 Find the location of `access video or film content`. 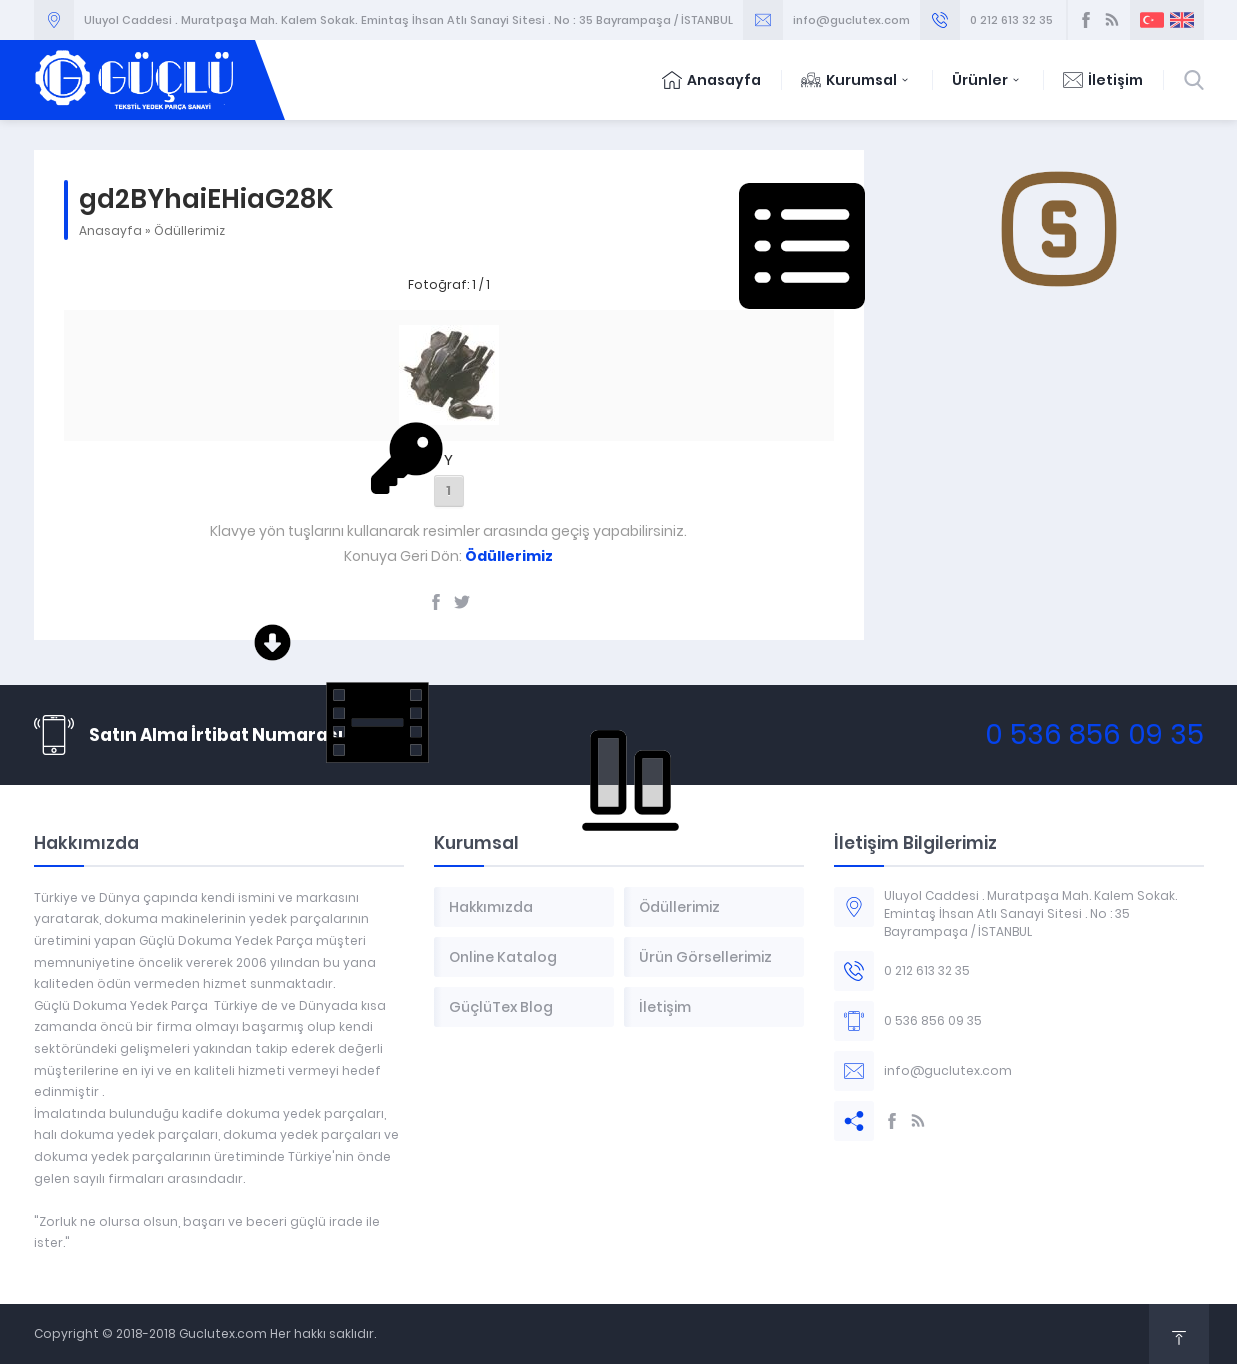

access video or film content is located at coordinates (377, 722).